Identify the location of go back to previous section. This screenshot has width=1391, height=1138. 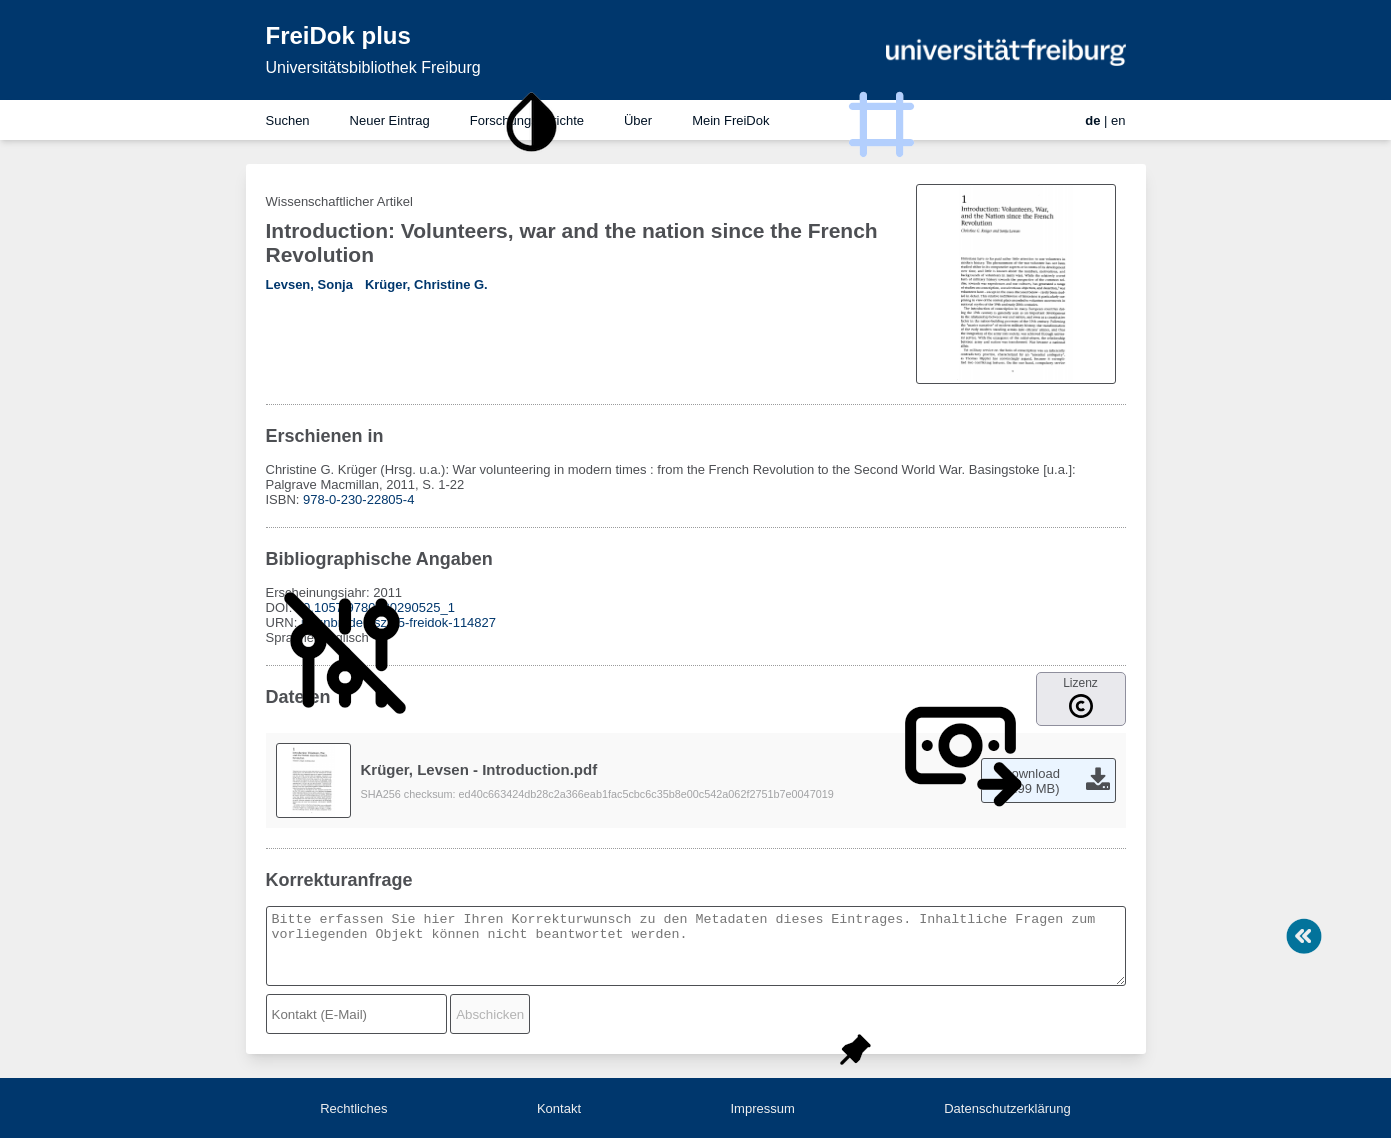
(1304, 936).